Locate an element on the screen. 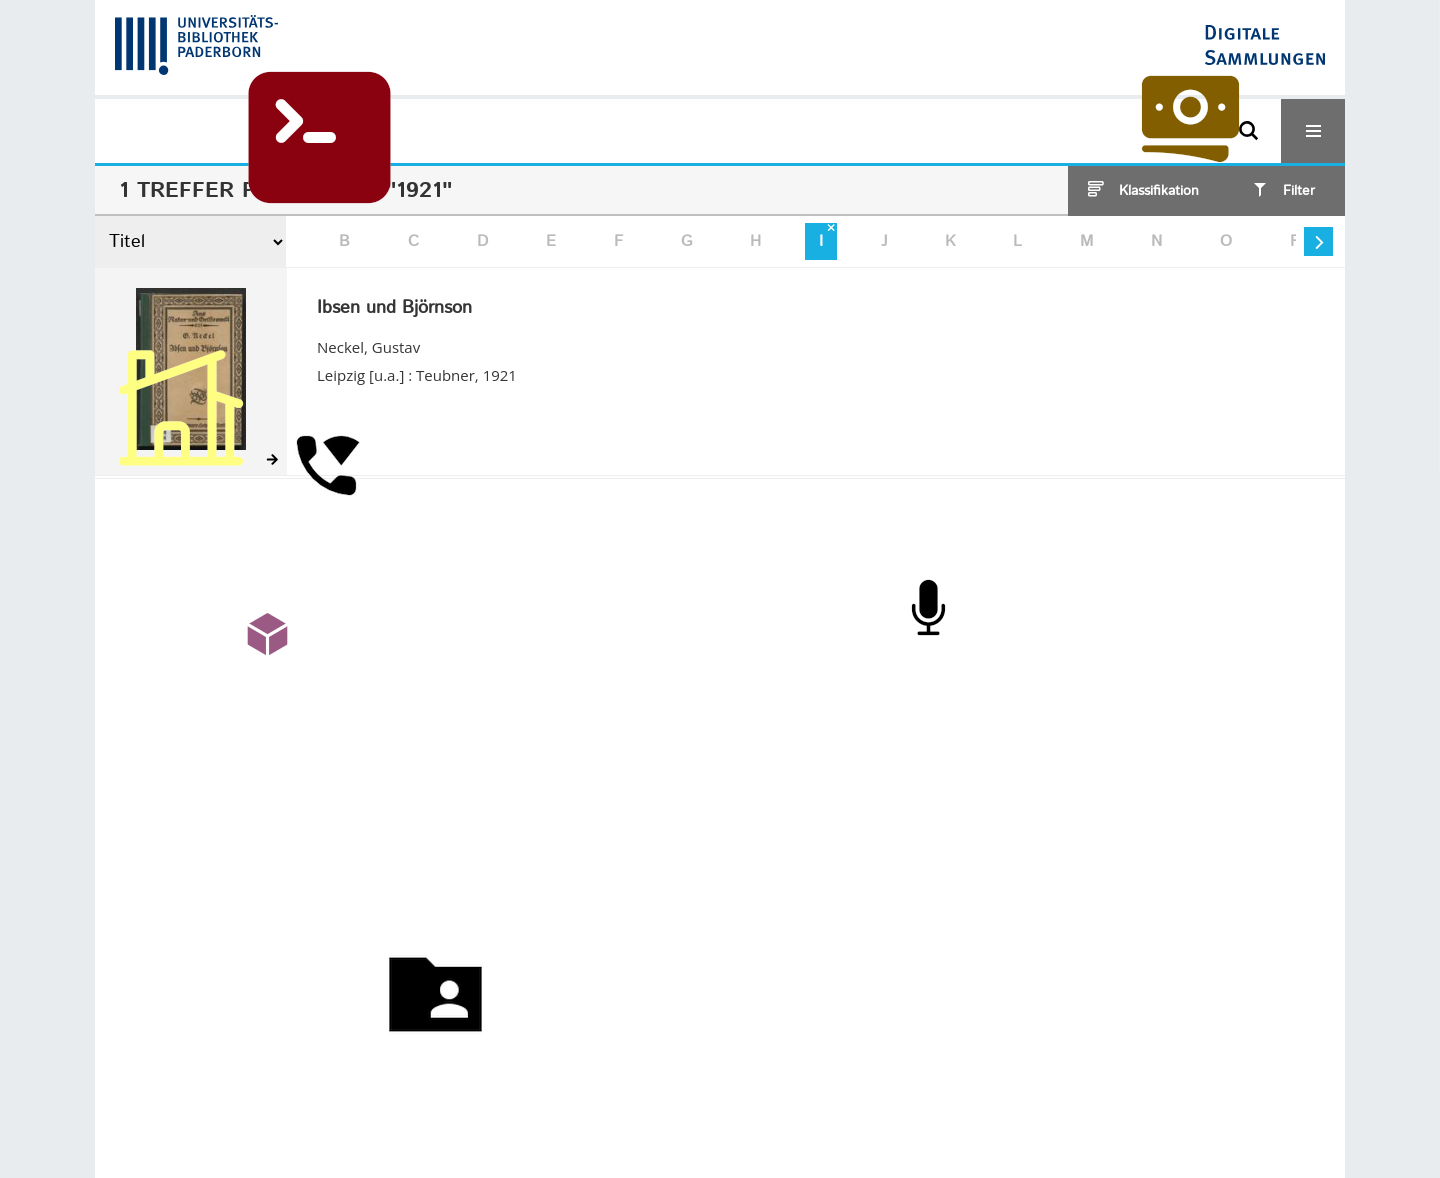 The width and height of the screenshot is (1440, 1178). view 3D model or object is located at coordinates (267, 634).